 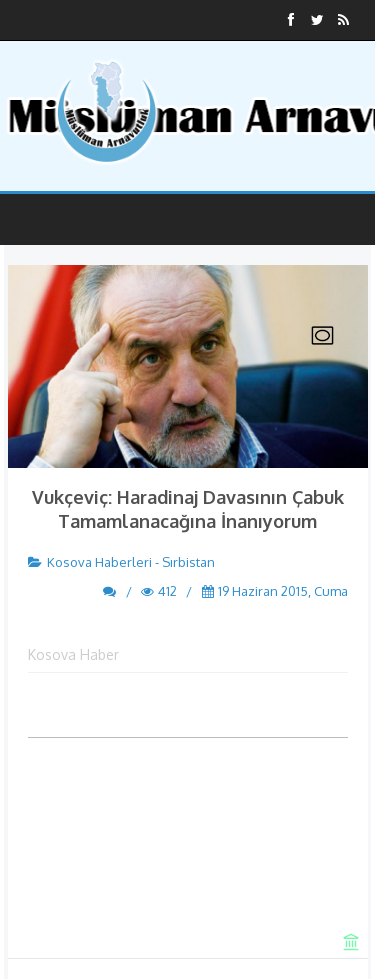 I want to click on view nearby landmarks or points of interest, so click(x=351, y=942).